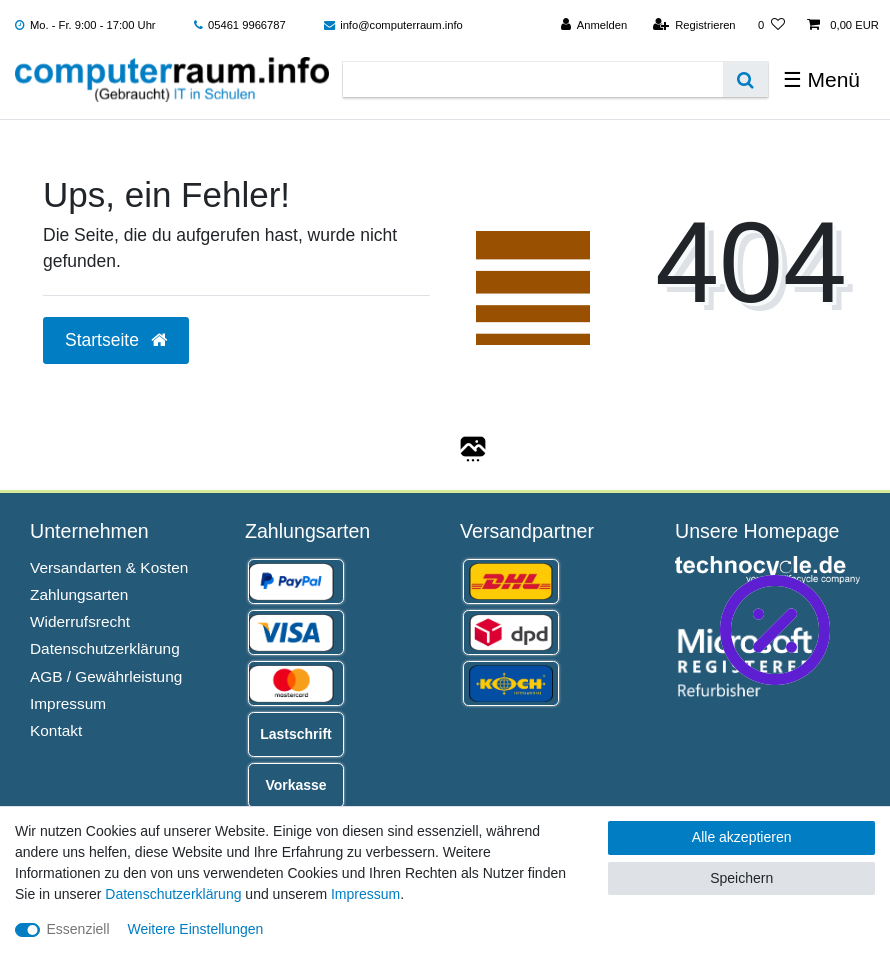 The width and height of the screenshot is (890, 954). I want to click on adjust line or stroke thickness, so click(533, 288).